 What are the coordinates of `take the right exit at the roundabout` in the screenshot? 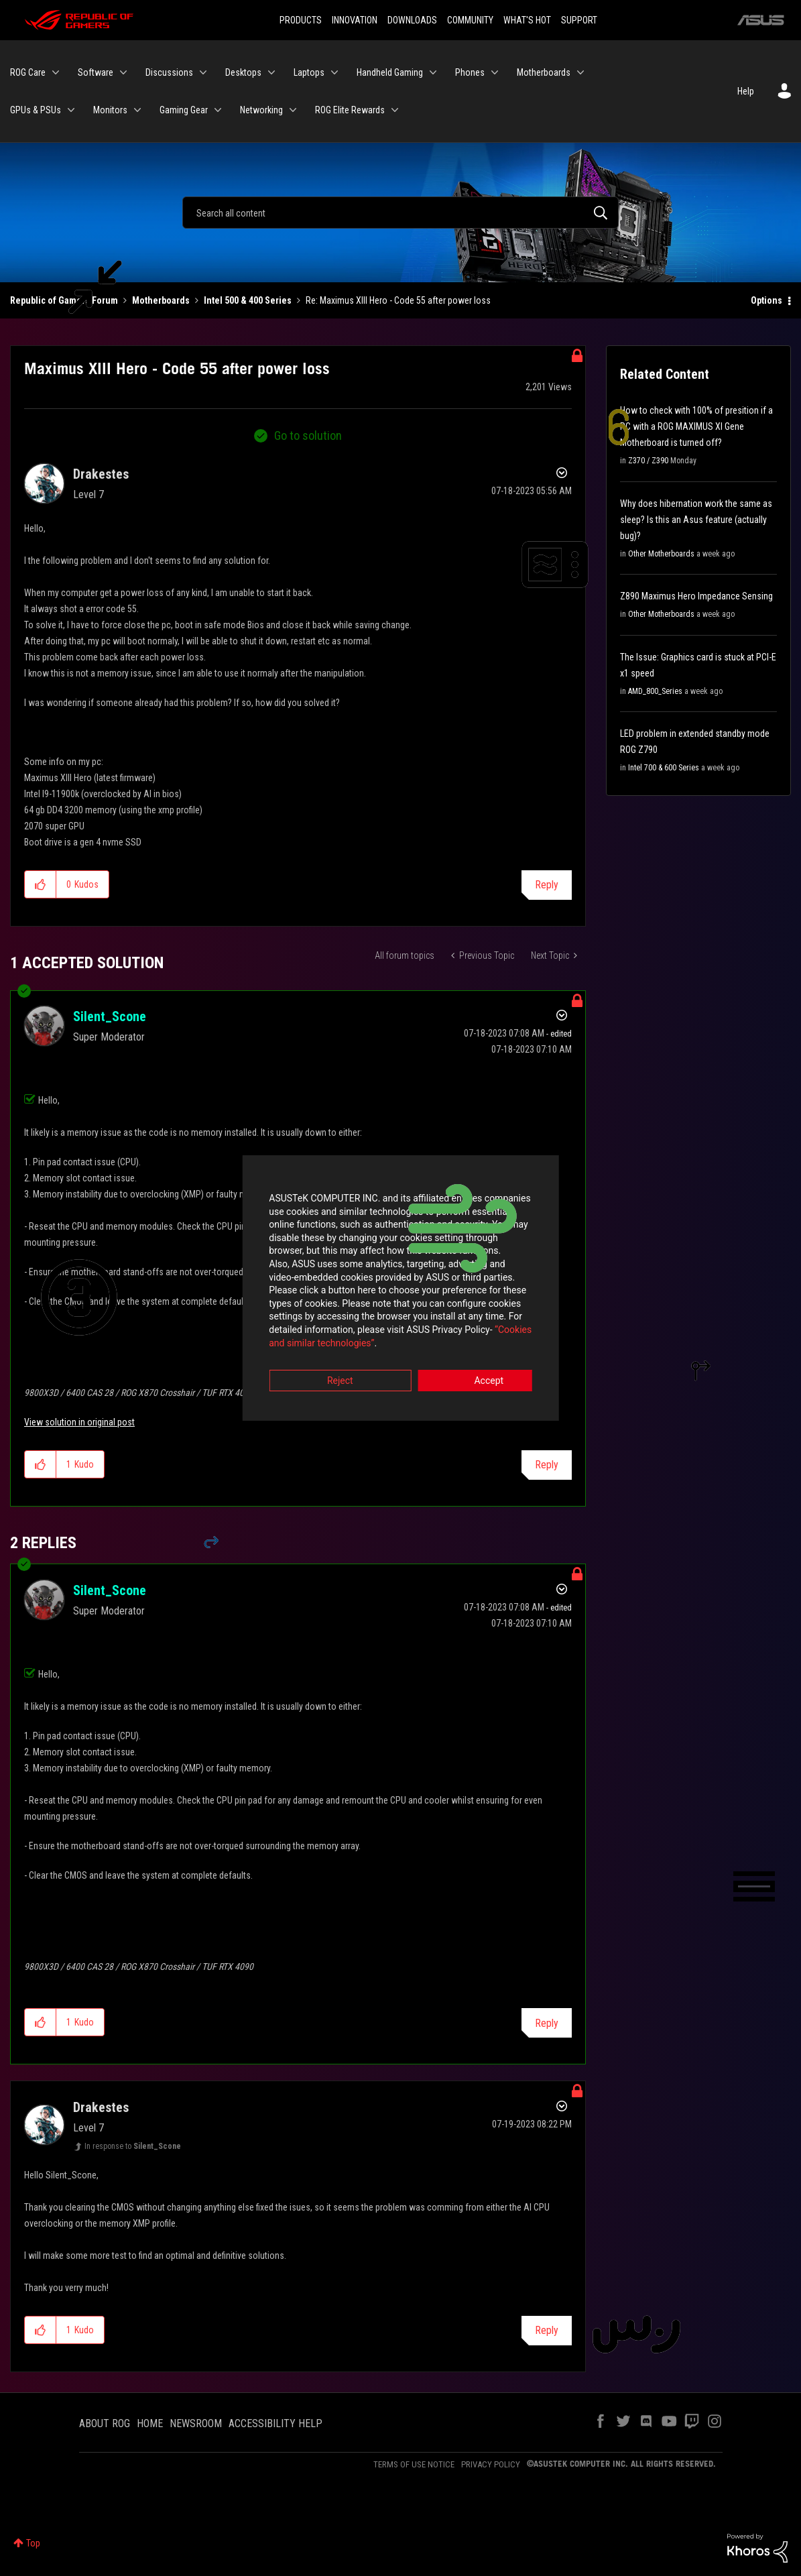 It's located at (700, 1371).